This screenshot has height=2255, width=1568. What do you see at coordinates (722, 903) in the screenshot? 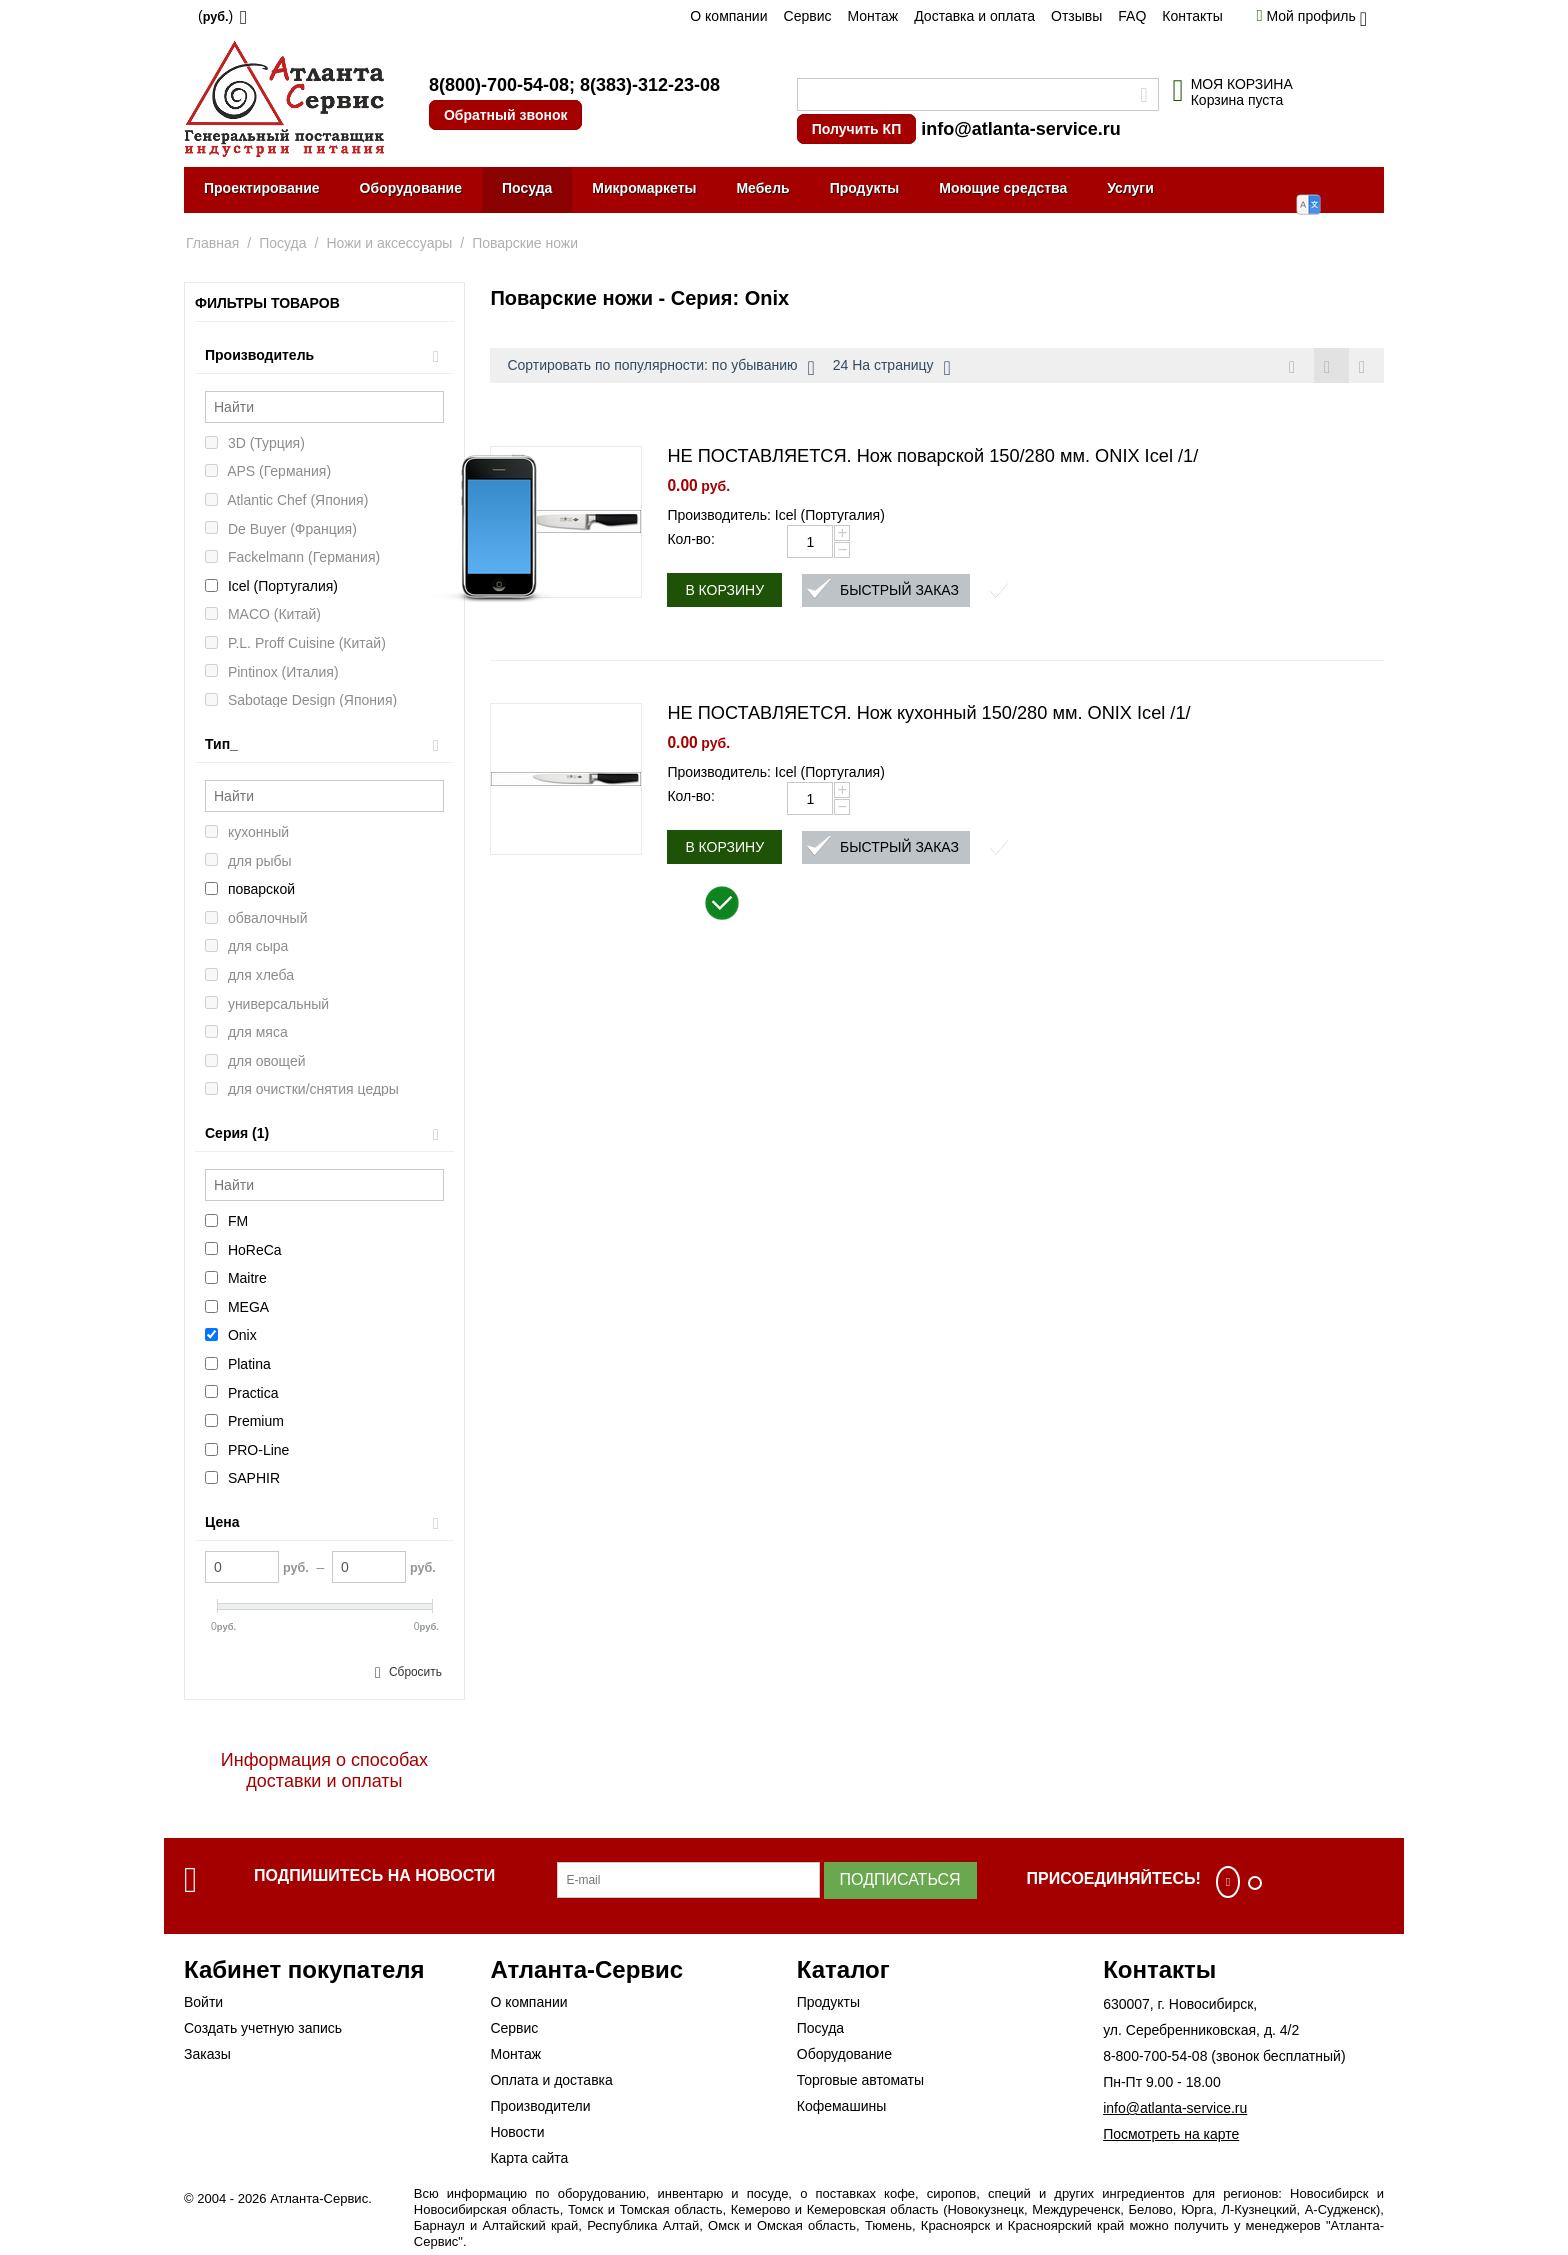
I see `indicates file successfully synced with insync` at bounding box center [722, 903].